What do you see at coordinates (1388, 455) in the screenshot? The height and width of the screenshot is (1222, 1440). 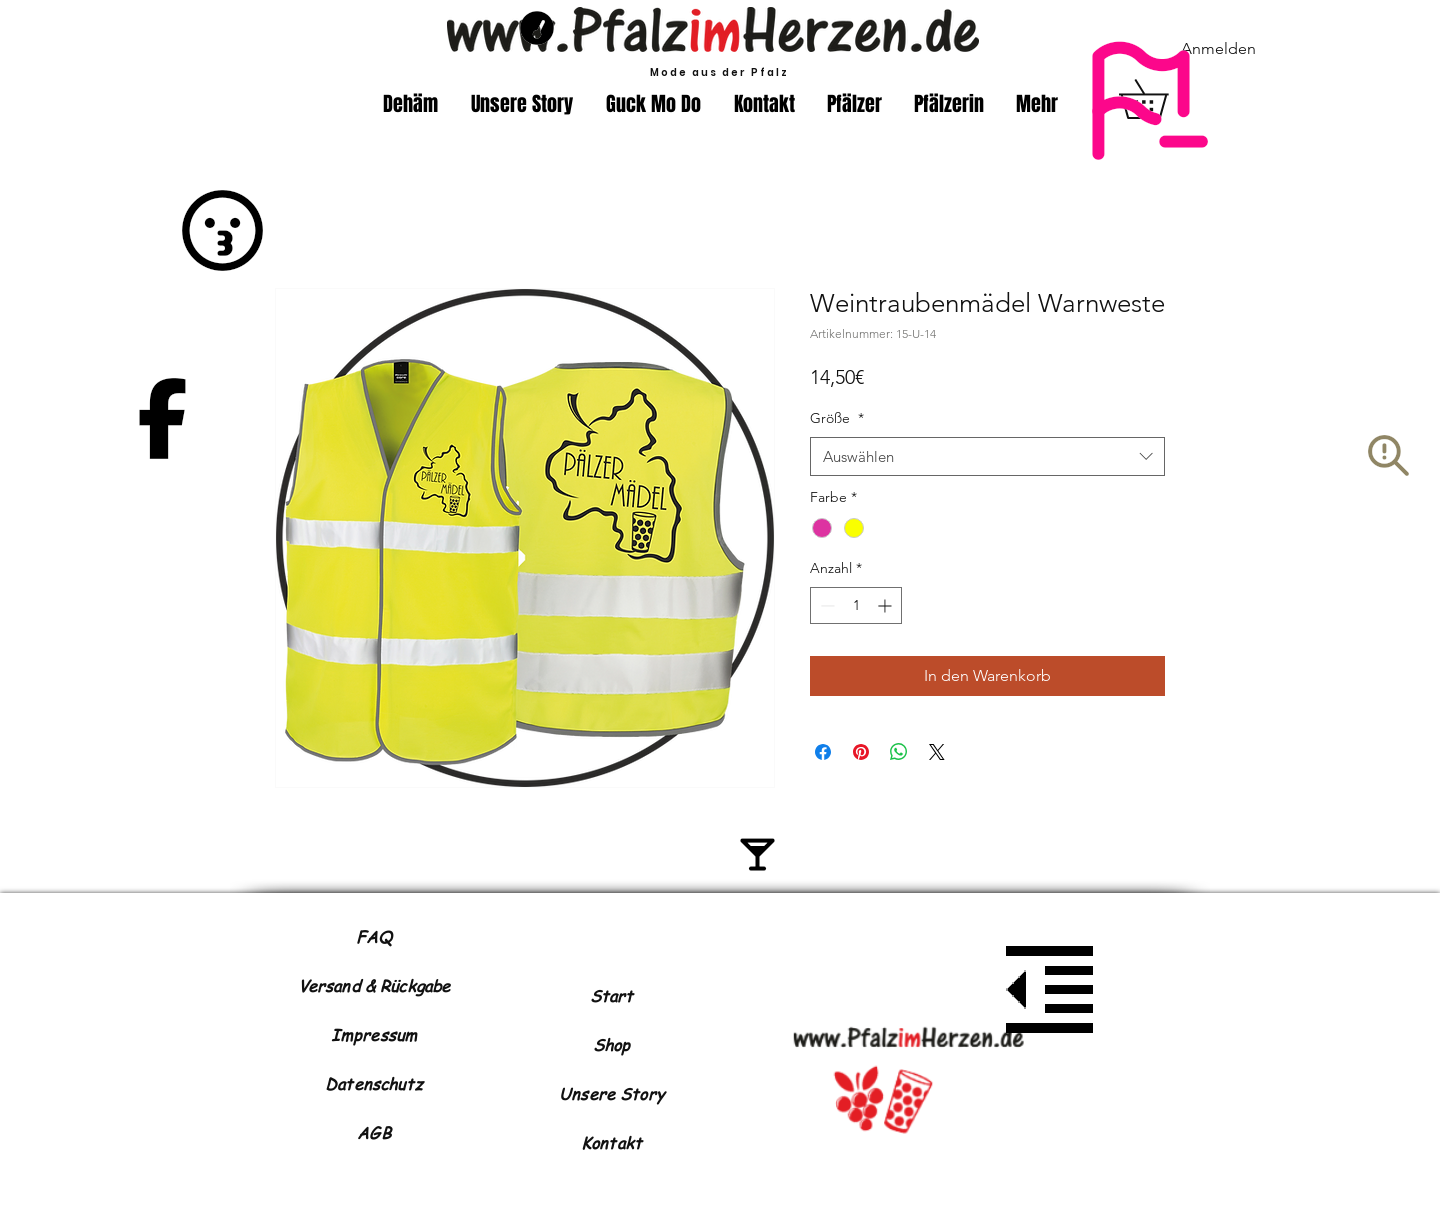 I see `search error or warning` at bounding box center [1388, 455].